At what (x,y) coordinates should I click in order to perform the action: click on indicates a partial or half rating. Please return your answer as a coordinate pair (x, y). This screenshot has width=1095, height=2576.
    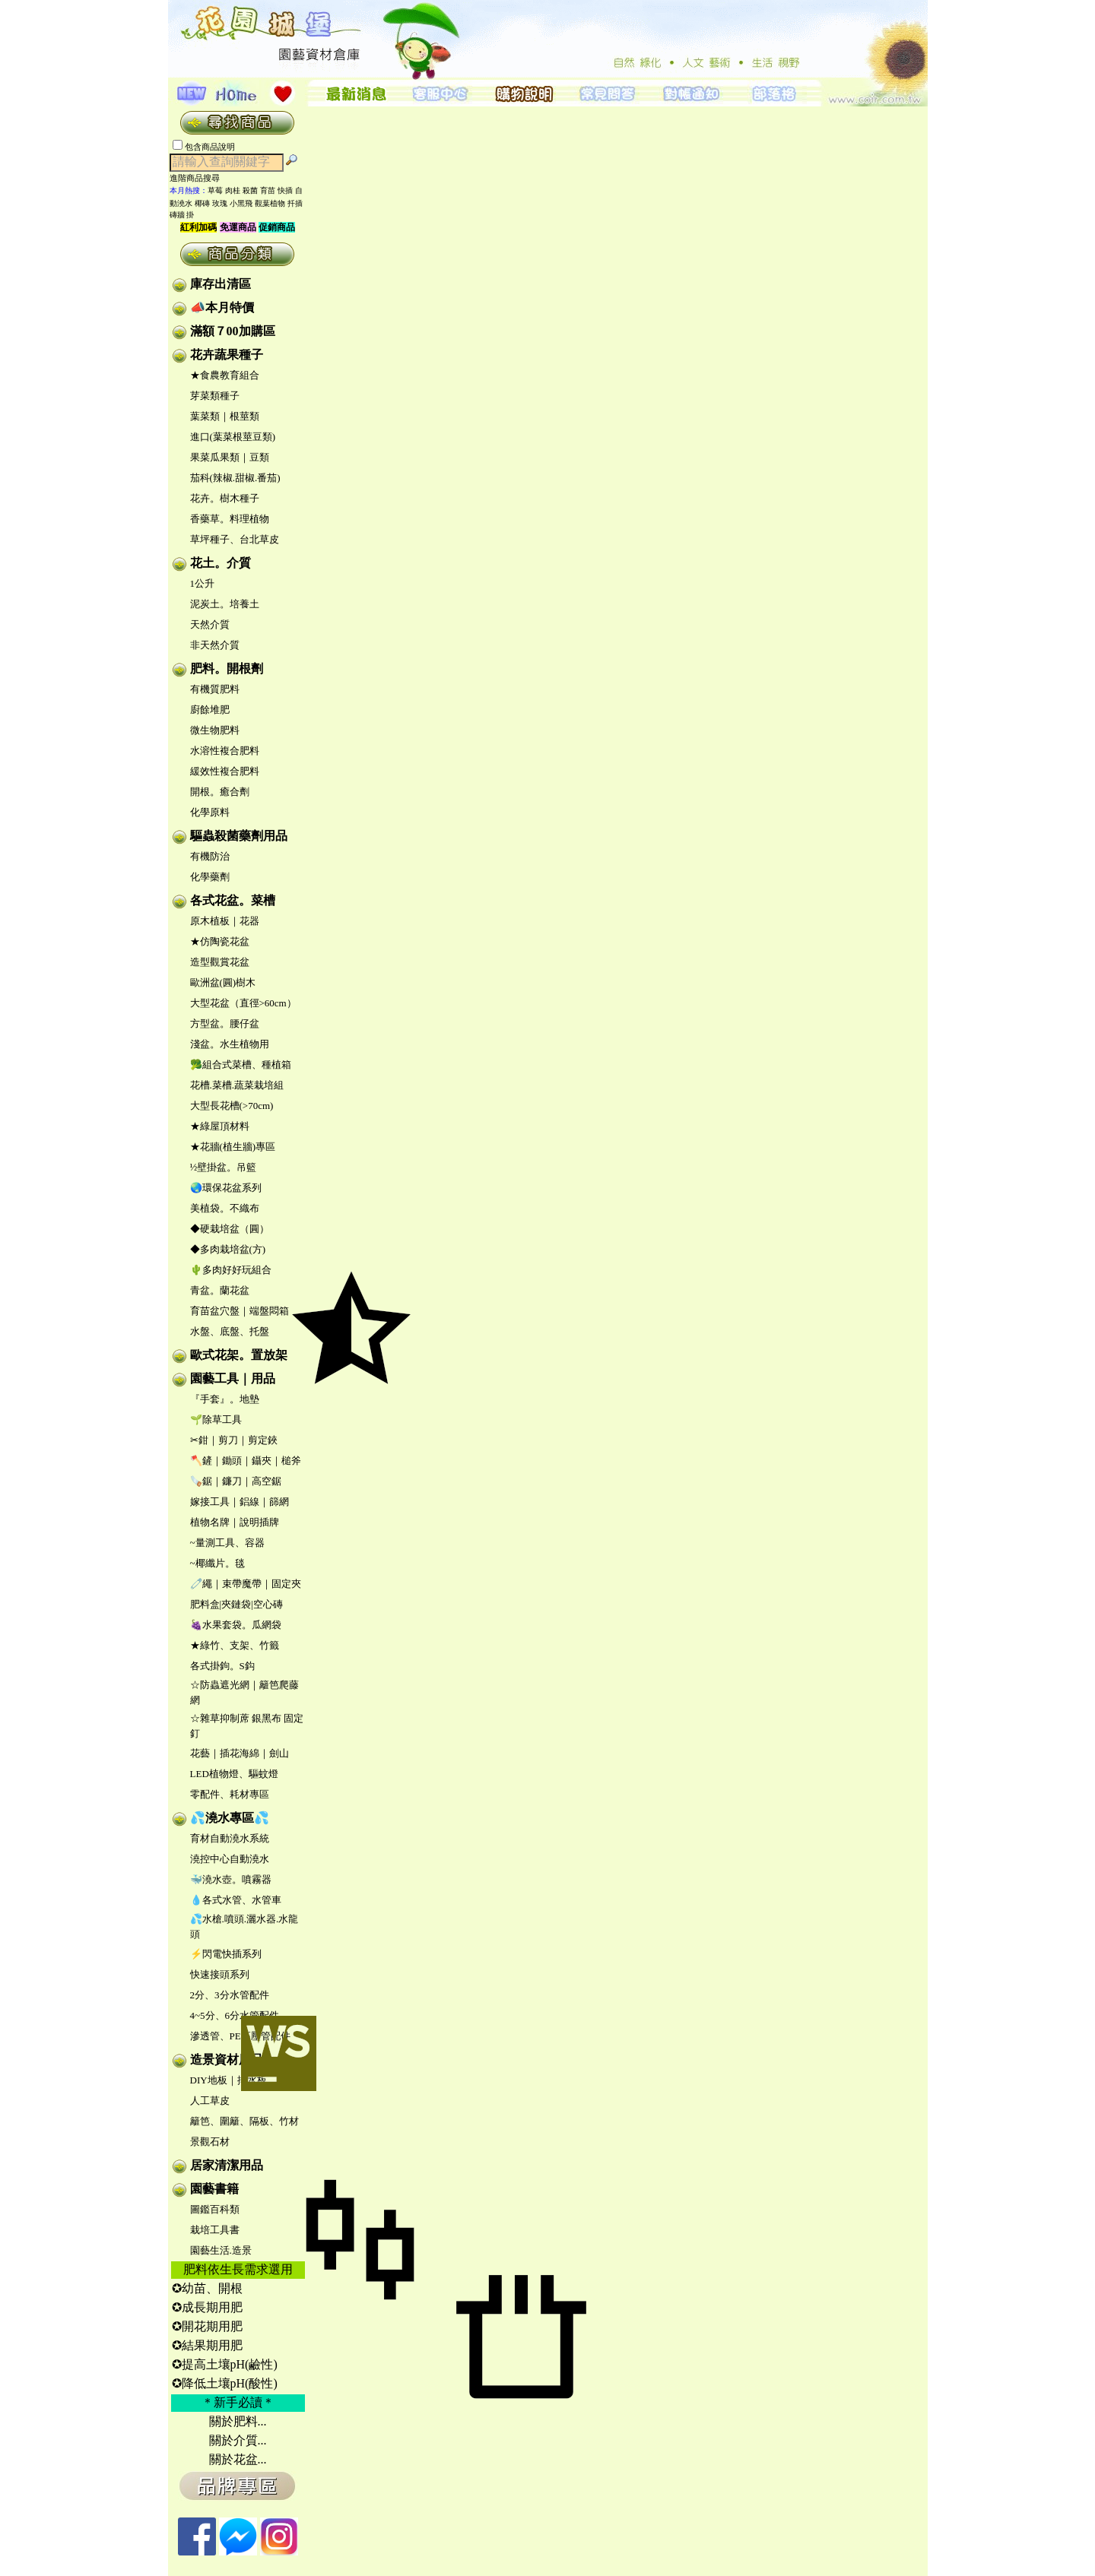
    Looking at the image, I should click on (351, 1331).